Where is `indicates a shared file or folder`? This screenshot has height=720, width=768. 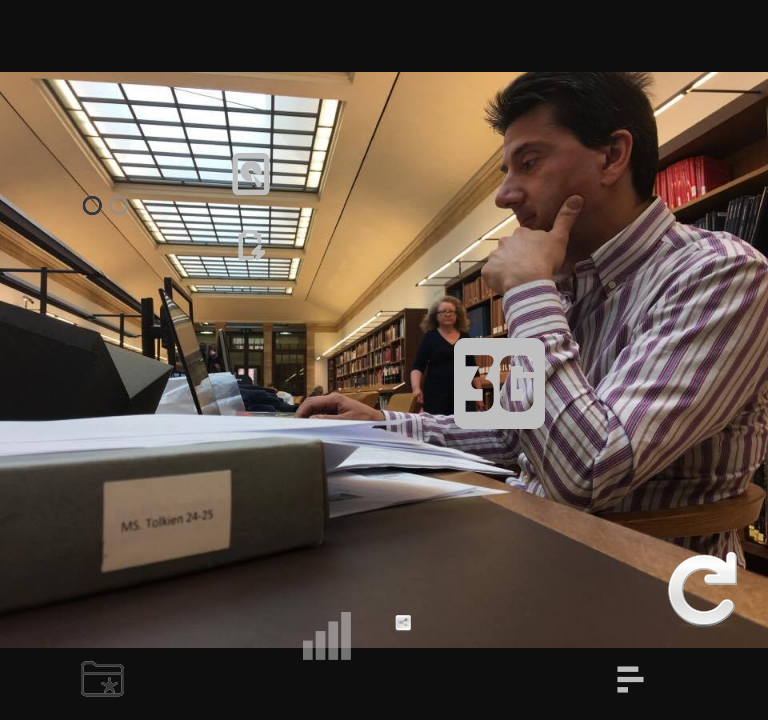 indicates a shared file or folder is located at coordinates (403, 623).